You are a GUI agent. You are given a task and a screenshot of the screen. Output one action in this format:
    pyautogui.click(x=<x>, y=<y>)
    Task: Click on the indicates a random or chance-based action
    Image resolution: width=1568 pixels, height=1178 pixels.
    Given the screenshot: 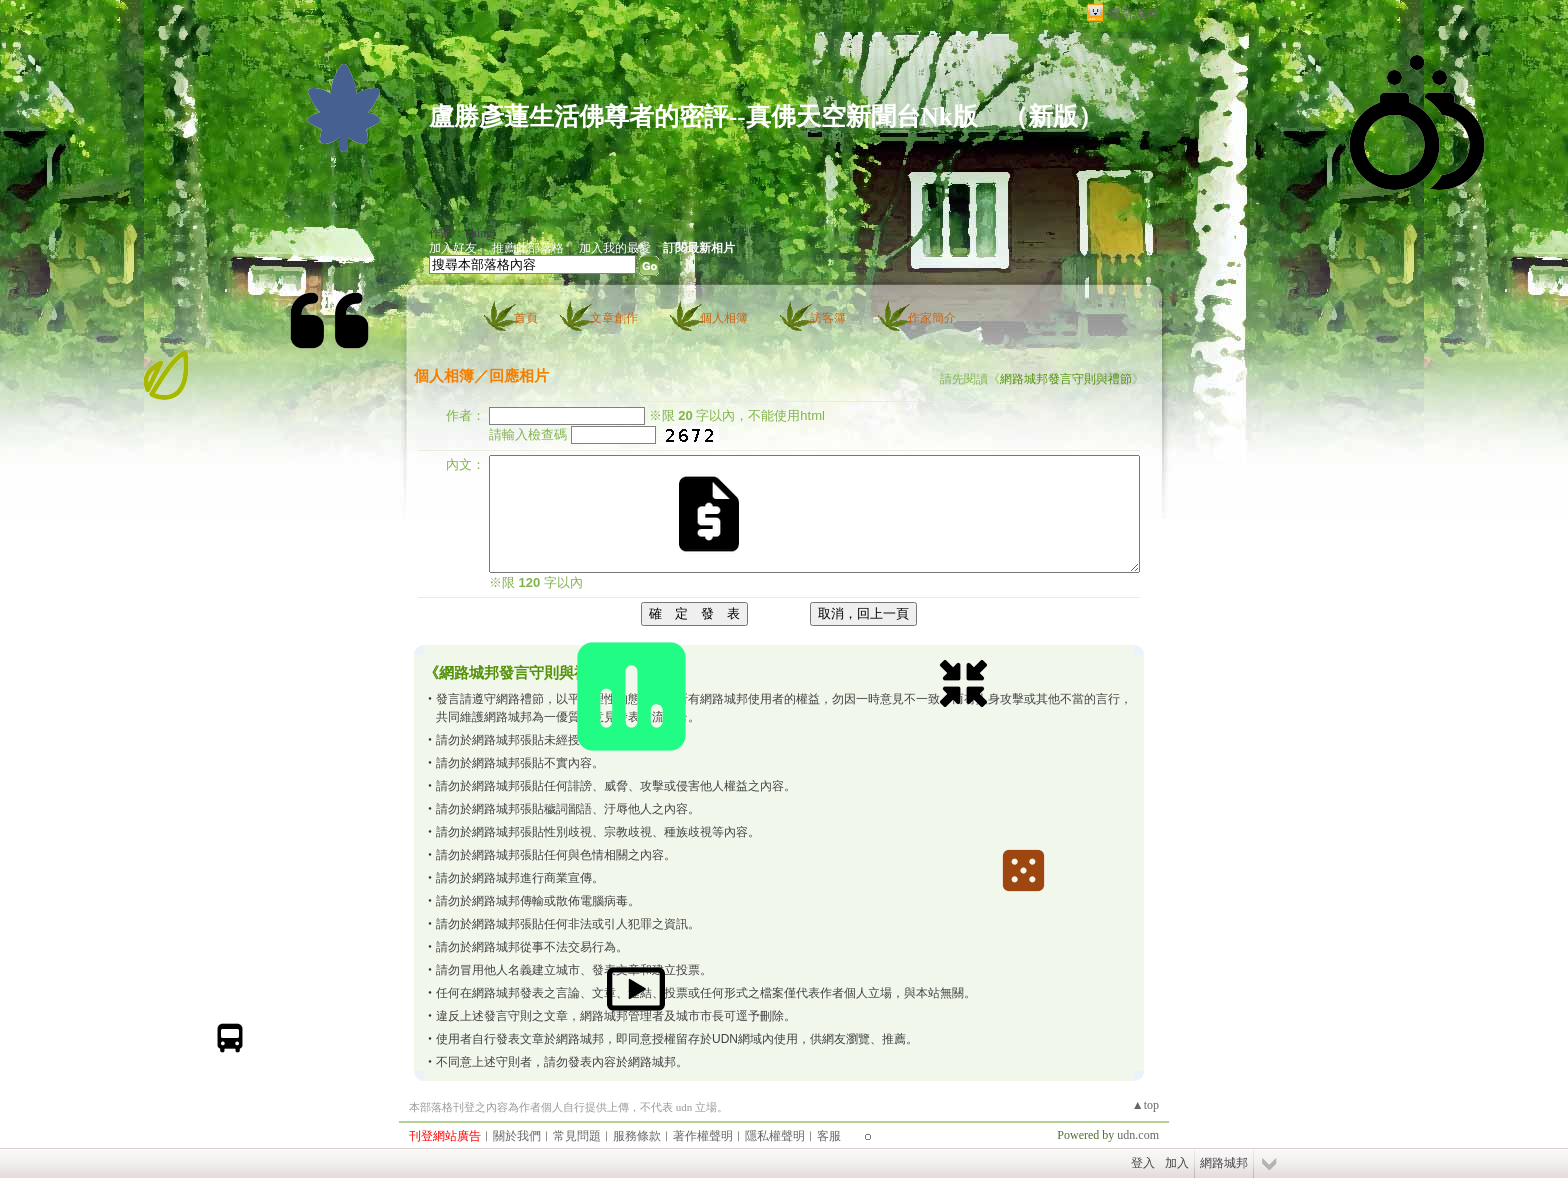 What is the action you would take?
    pyautogui.click(x=1023, y=870)
    